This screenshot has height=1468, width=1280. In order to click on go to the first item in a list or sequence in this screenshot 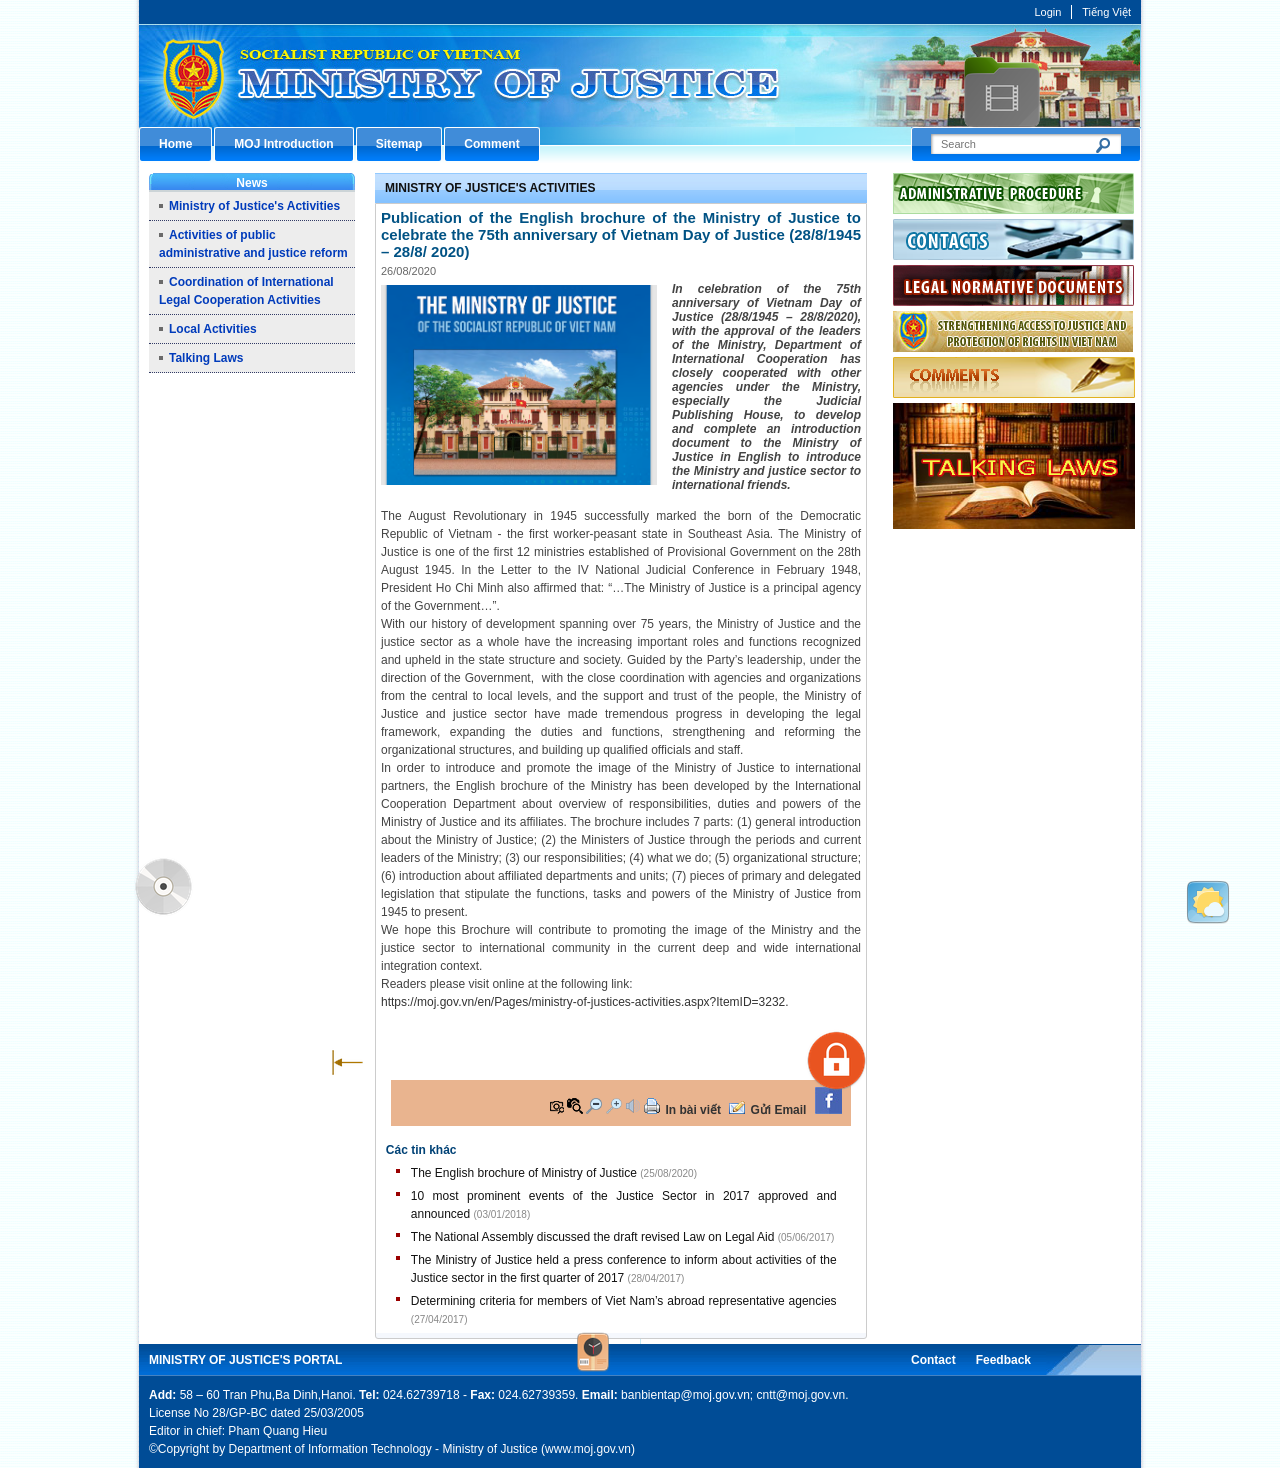, I will do `click(347, 1062)`.